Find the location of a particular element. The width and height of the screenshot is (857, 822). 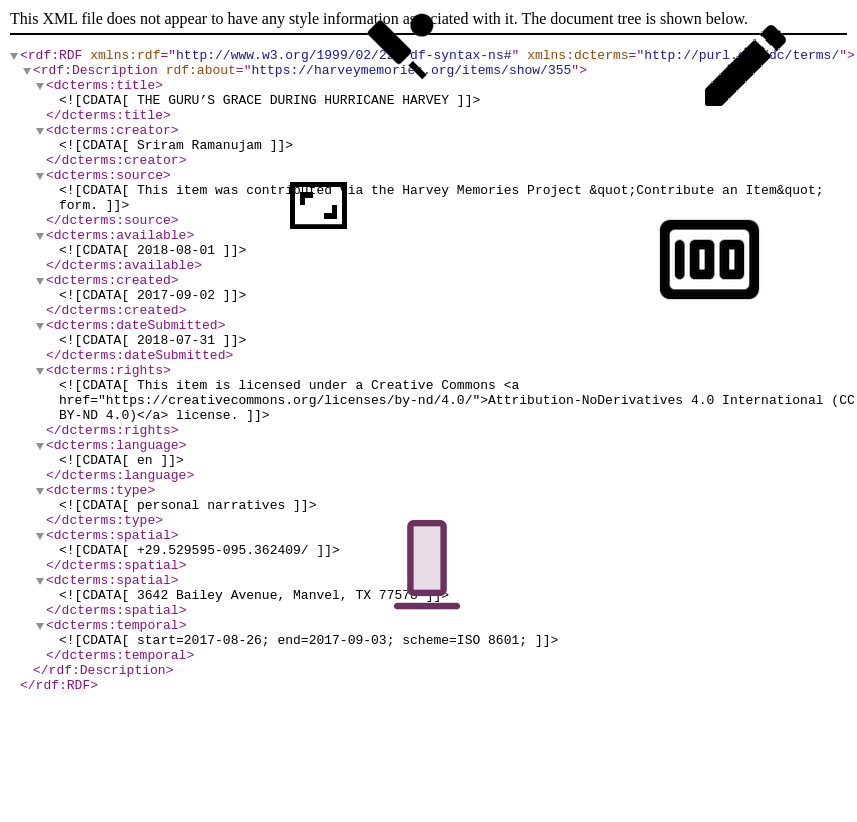

access cricket sports content is located at coordinates (400, 46).